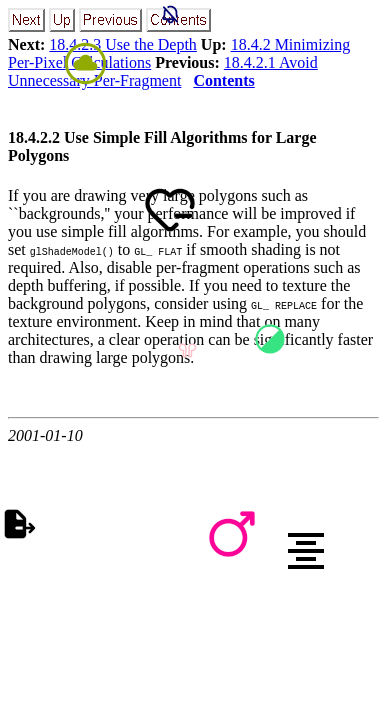  What do you see at coordinates (170, 209) in the screenshot?
I see `remove from favorites` at bounding box center [170, 209].